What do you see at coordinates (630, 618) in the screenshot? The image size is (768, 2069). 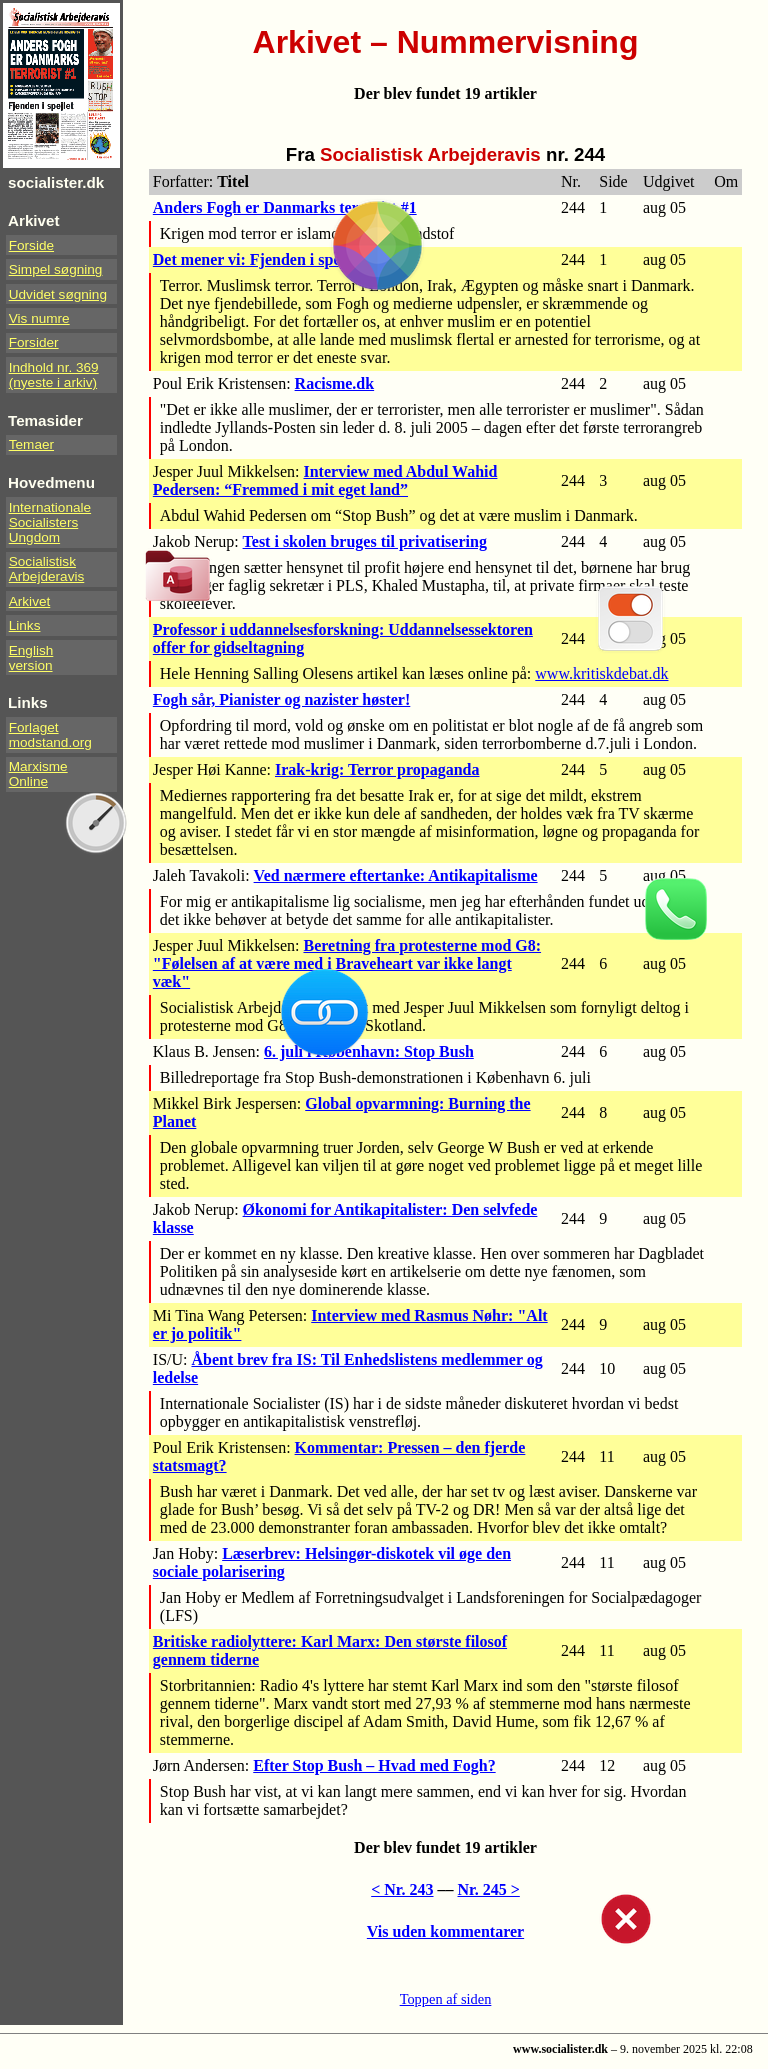 I see `open system settings or preferences` at bounding box center [630, 618].